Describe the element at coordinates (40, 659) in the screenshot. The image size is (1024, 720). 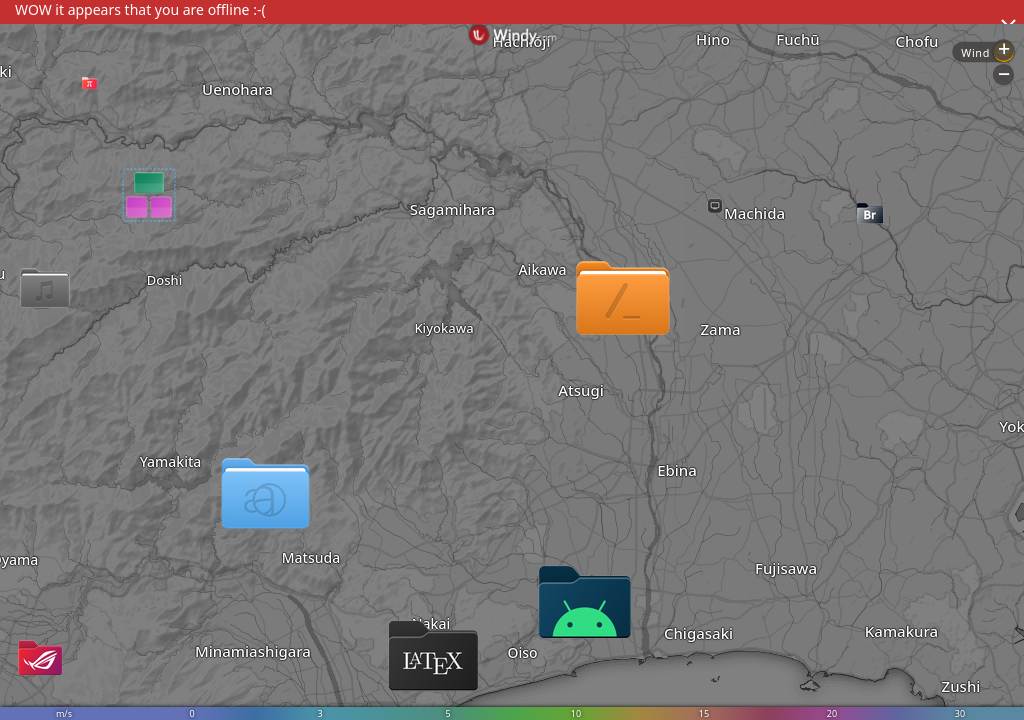
I see `open ASUS Republic of Gamers files folder` at that location.